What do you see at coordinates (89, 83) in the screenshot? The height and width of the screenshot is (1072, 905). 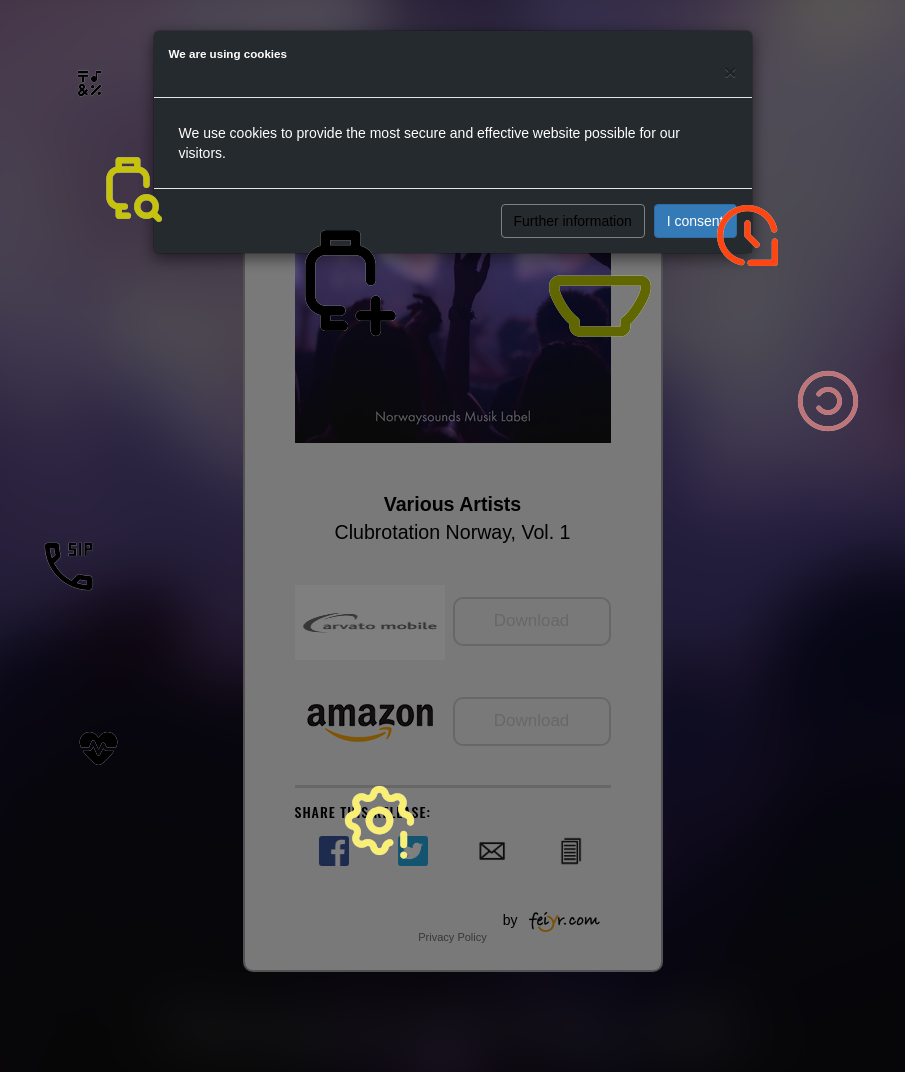 I see `access emoji and special characters` at bounding box center [89, 83].